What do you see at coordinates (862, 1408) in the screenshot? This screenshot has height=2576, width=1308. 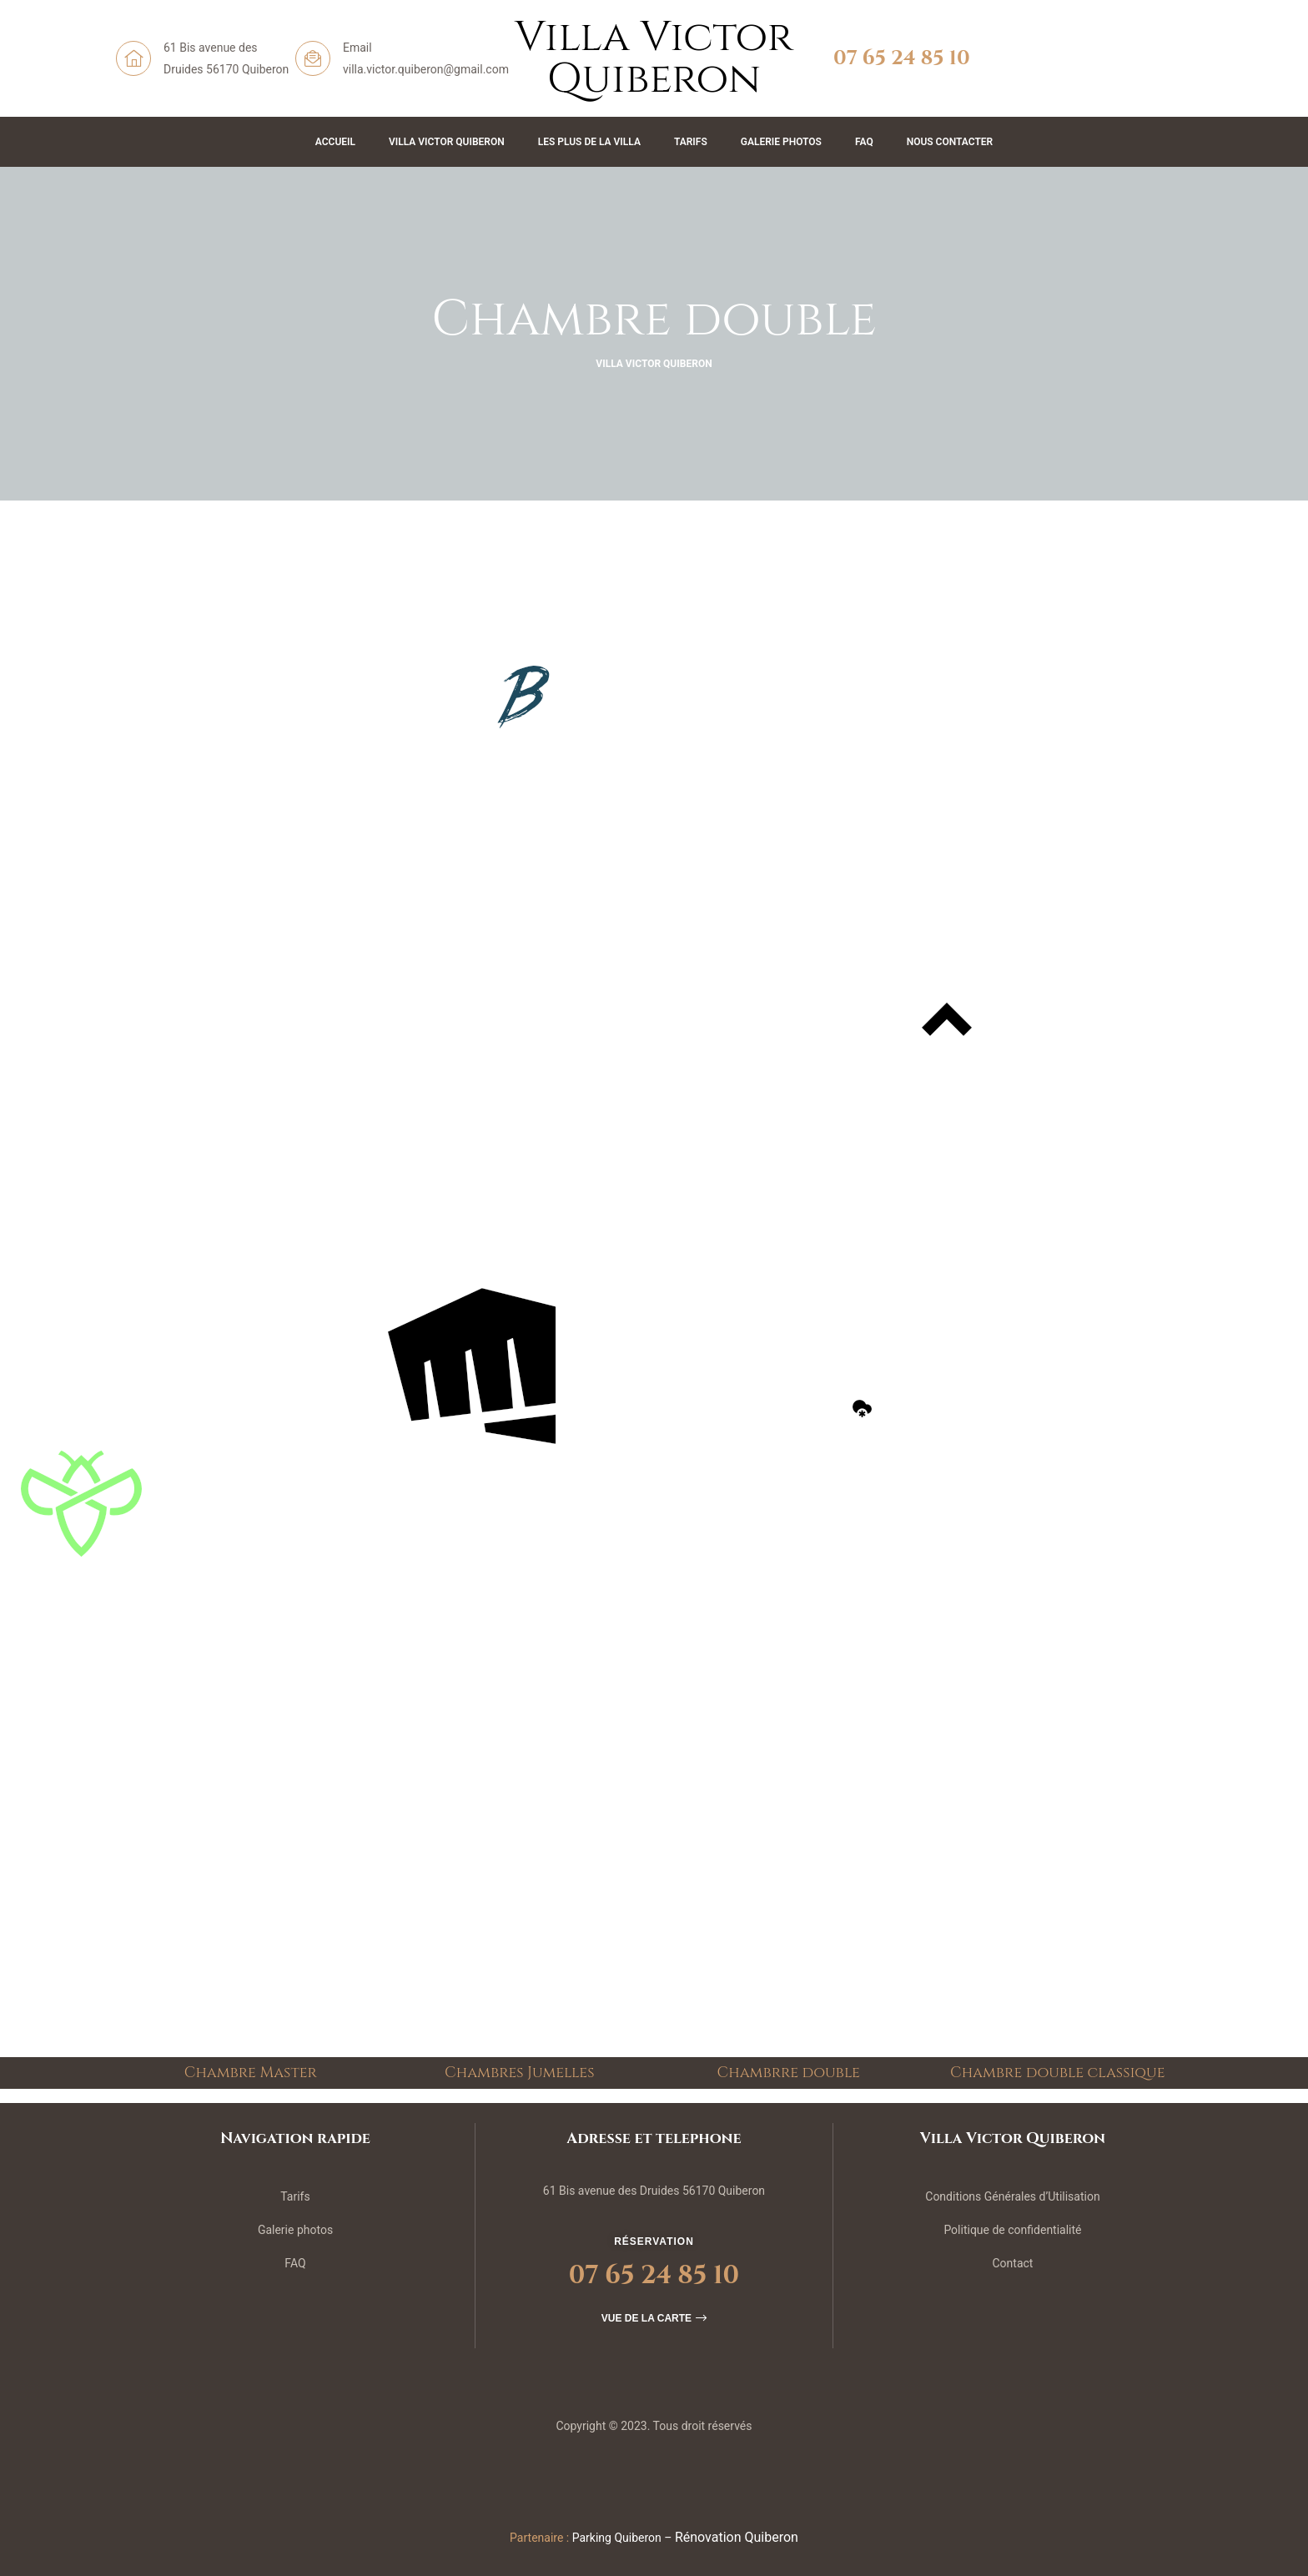 I see `indicates snowy weather conditions` at bounding box center [862, 1408].